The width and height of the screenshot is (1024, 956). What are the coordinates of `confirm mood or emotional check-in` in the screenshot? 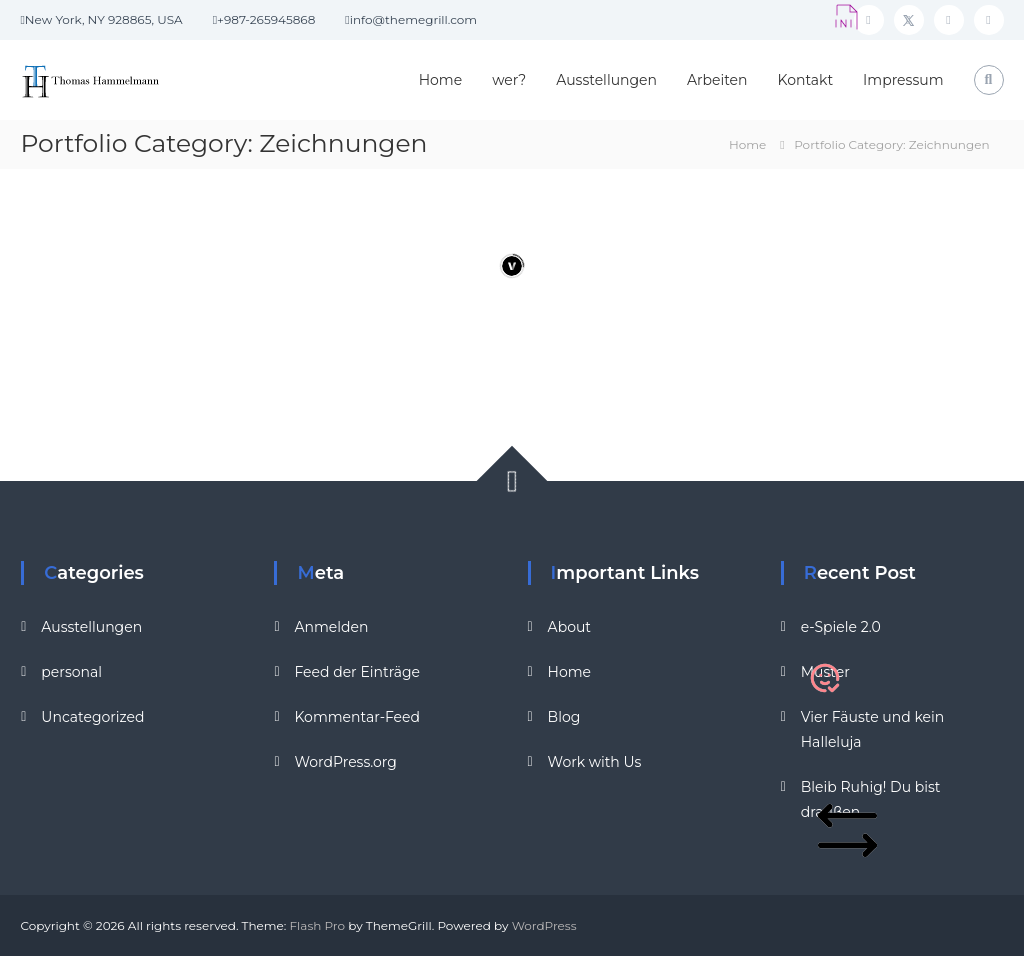 It's located at (825, 678).